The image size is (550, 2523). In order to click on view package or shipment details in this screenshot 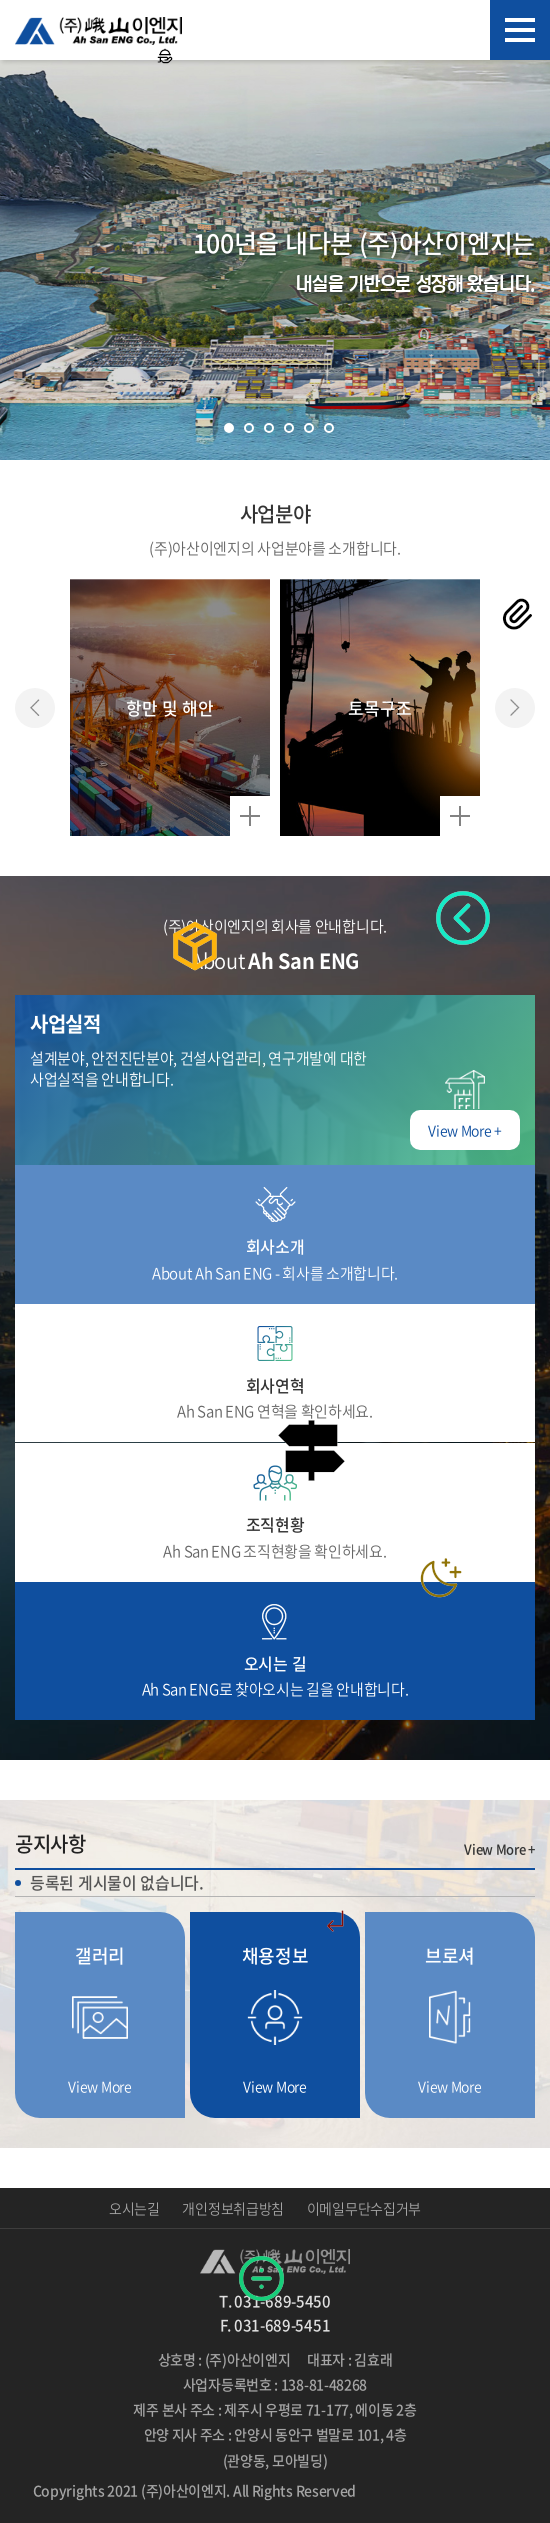, I will do `click(195, 946)`.